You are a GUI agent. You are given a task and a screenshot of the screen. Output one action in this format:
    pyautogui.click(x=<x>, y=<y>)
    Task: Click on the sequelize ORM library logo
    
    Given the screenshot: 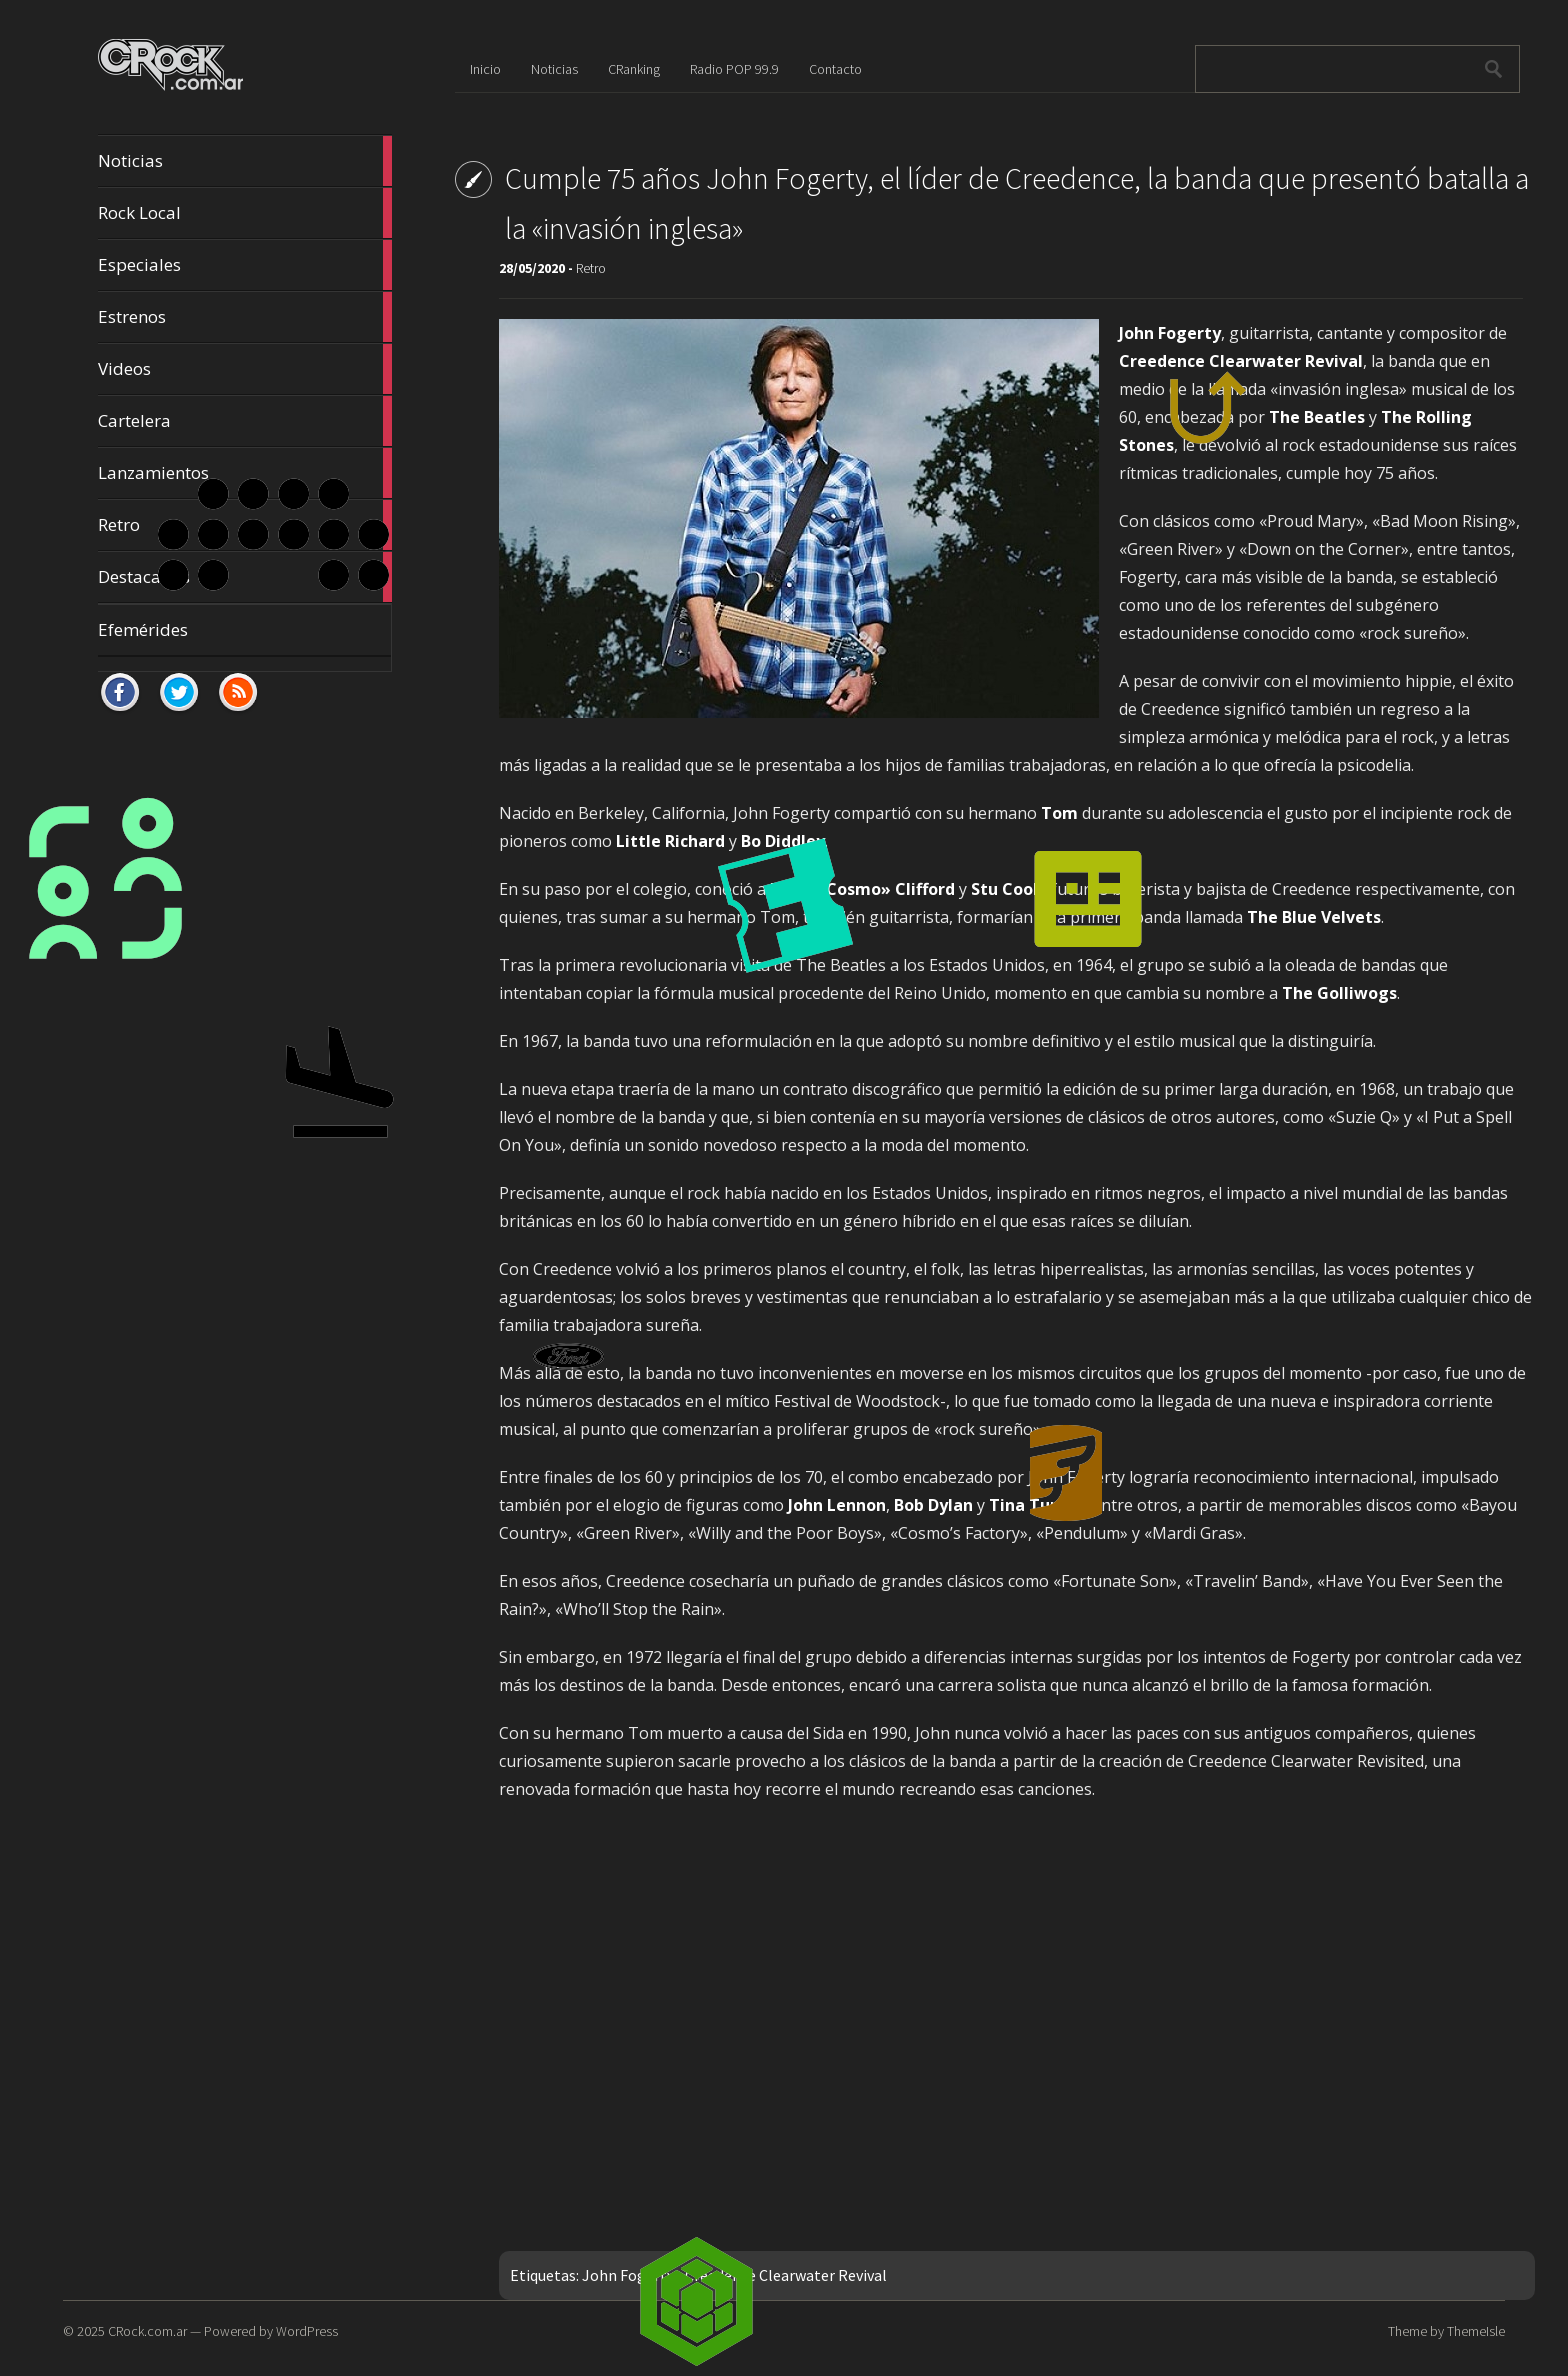 What is the action you would take?
    pyautogui.click(x=696, y=2301)
    